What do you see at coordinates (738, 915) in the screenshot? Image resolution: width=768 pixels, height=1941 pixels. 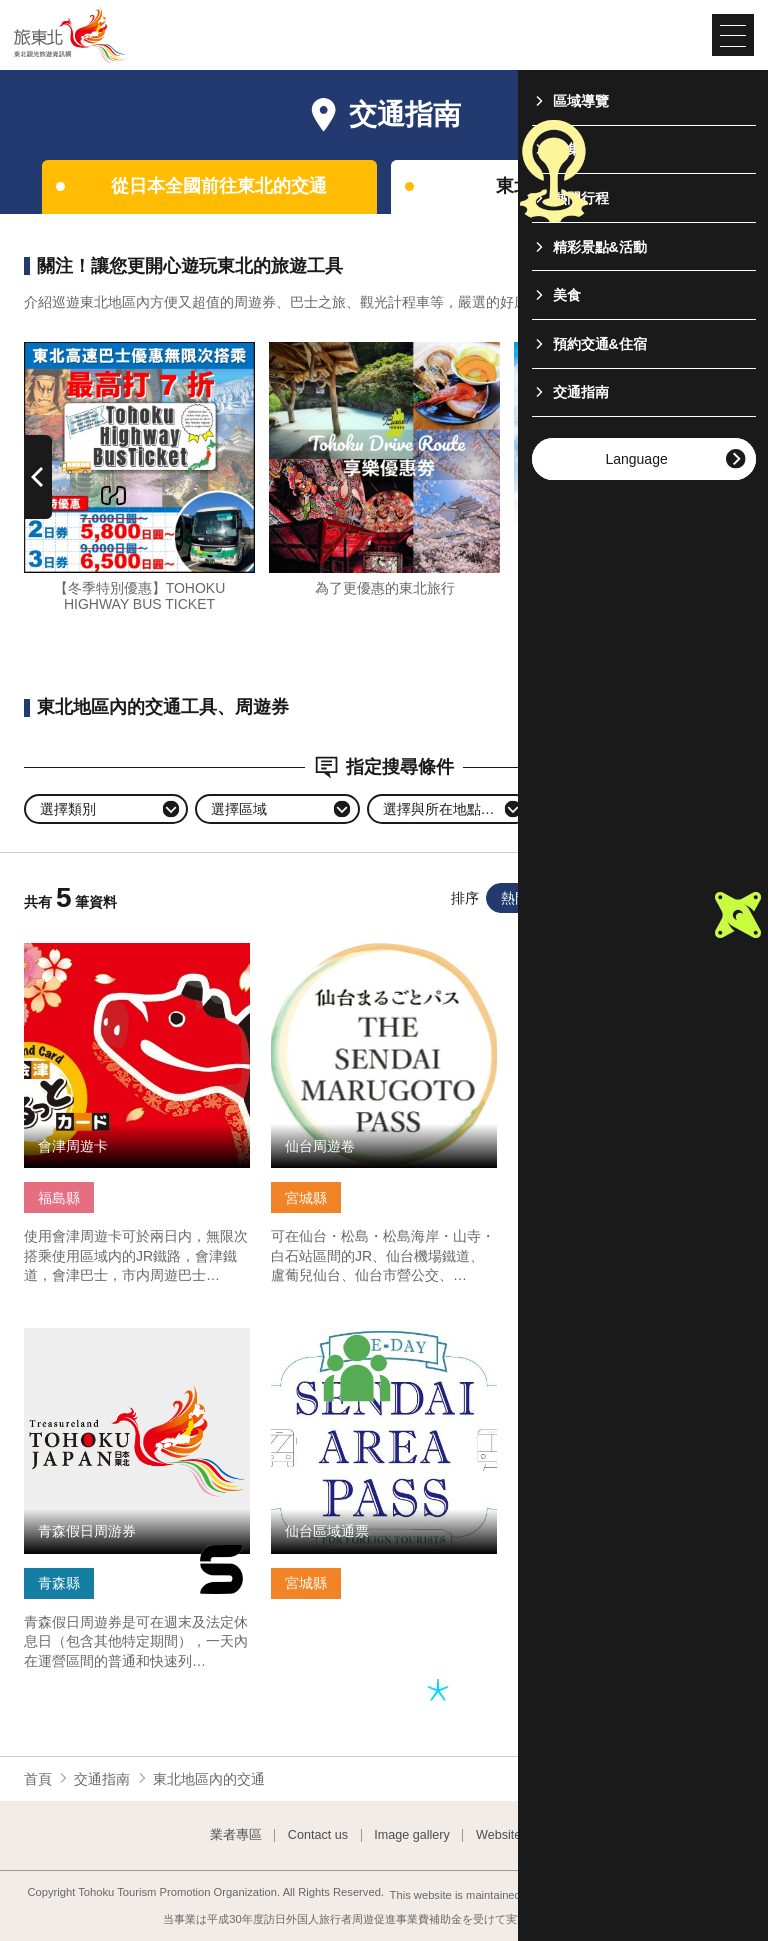 I see `dbt (data build tool) logo` at bounding box center [738, 915].